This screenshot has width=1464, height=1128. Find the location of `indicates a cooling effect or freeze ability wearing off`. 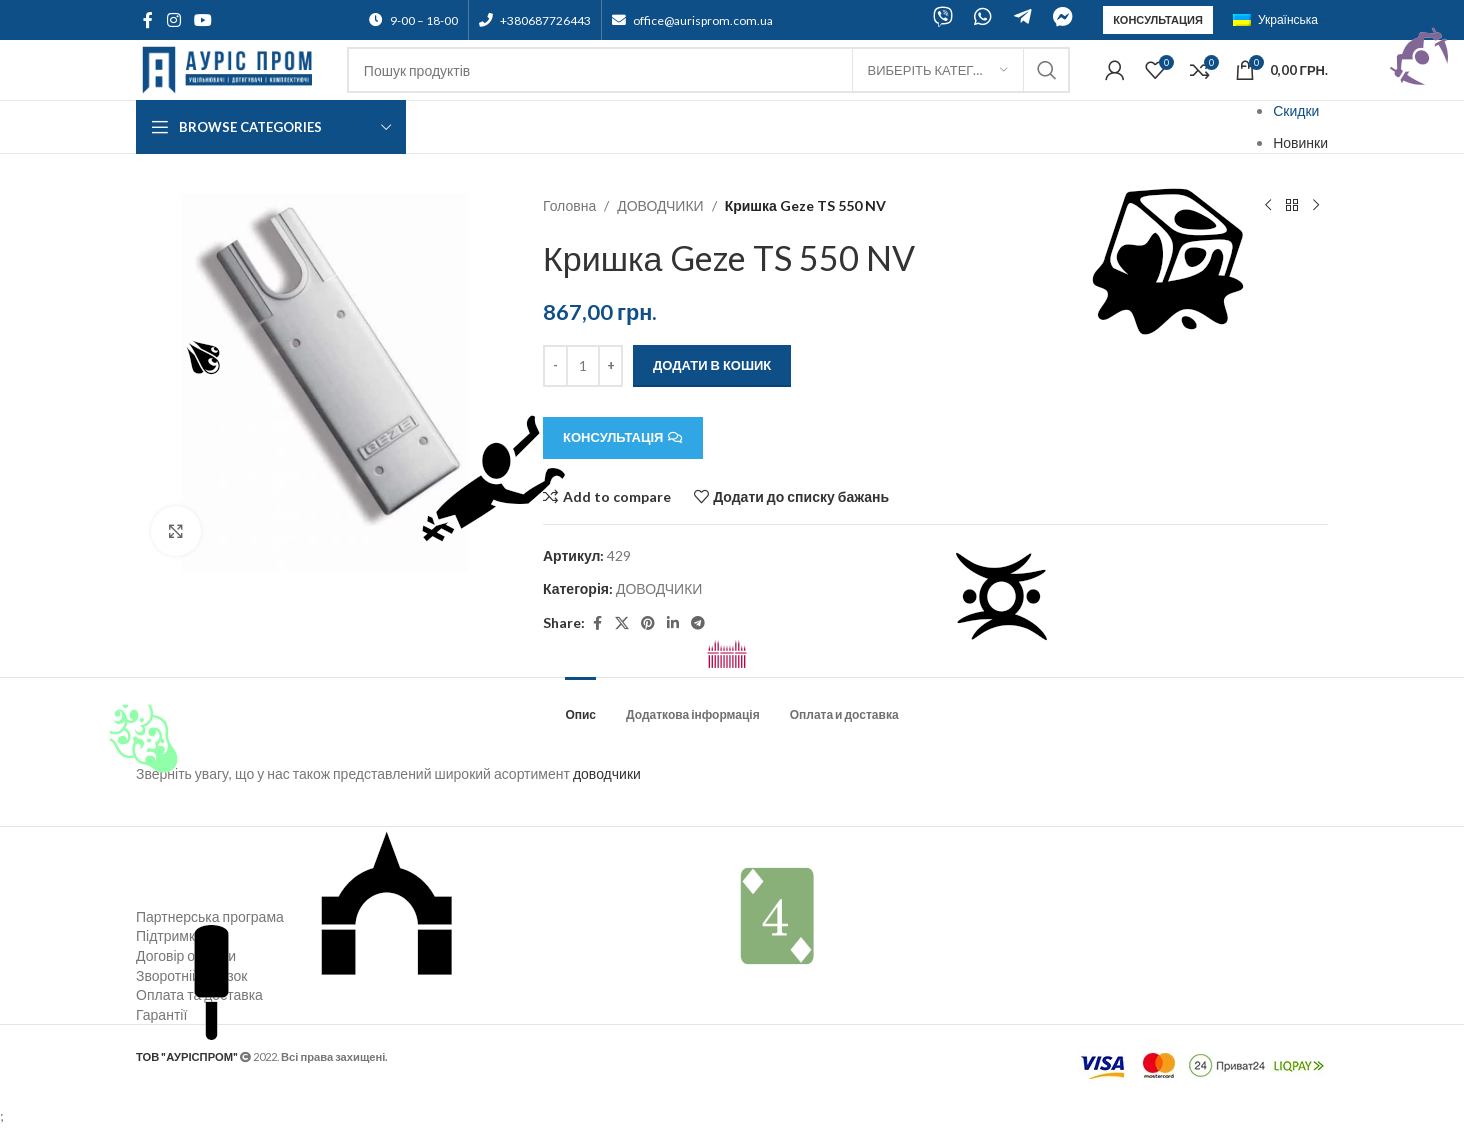

indicates a cooling effect or freeze ability wearing off is located at coordinates (1168, 259).